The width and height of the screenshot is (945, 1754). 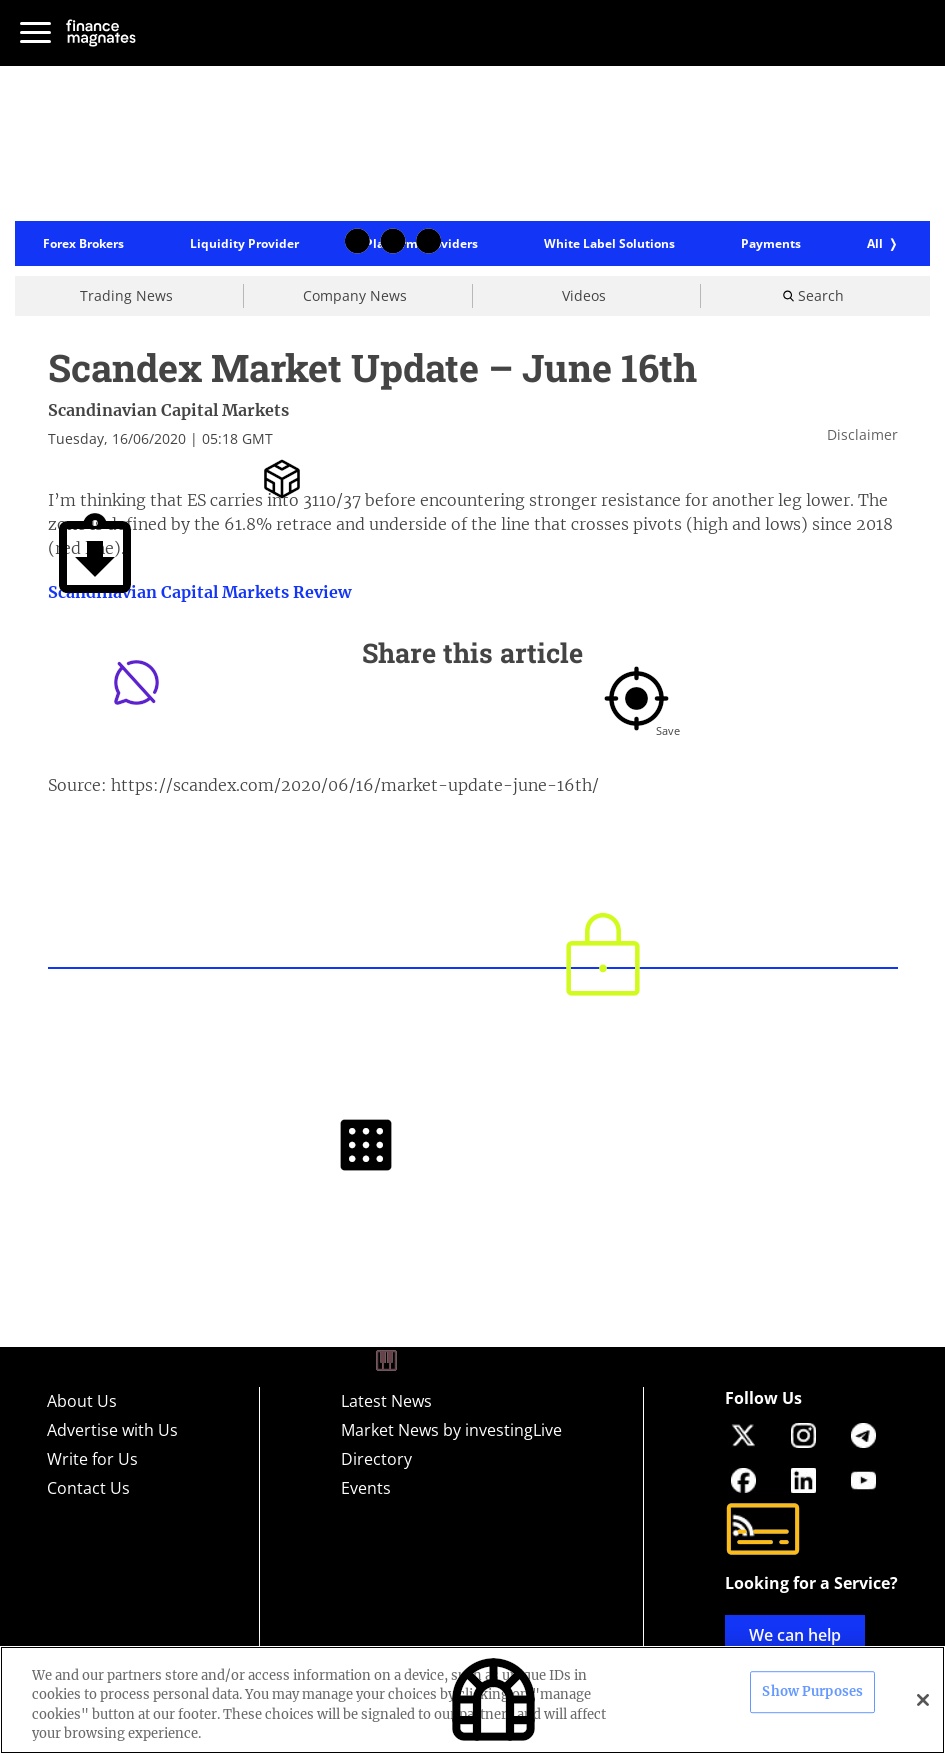 What do you see at coordinates (282, 479) in the screenshot?
I see `open CodeSandbox development environment` at bounding box center [282, 479].